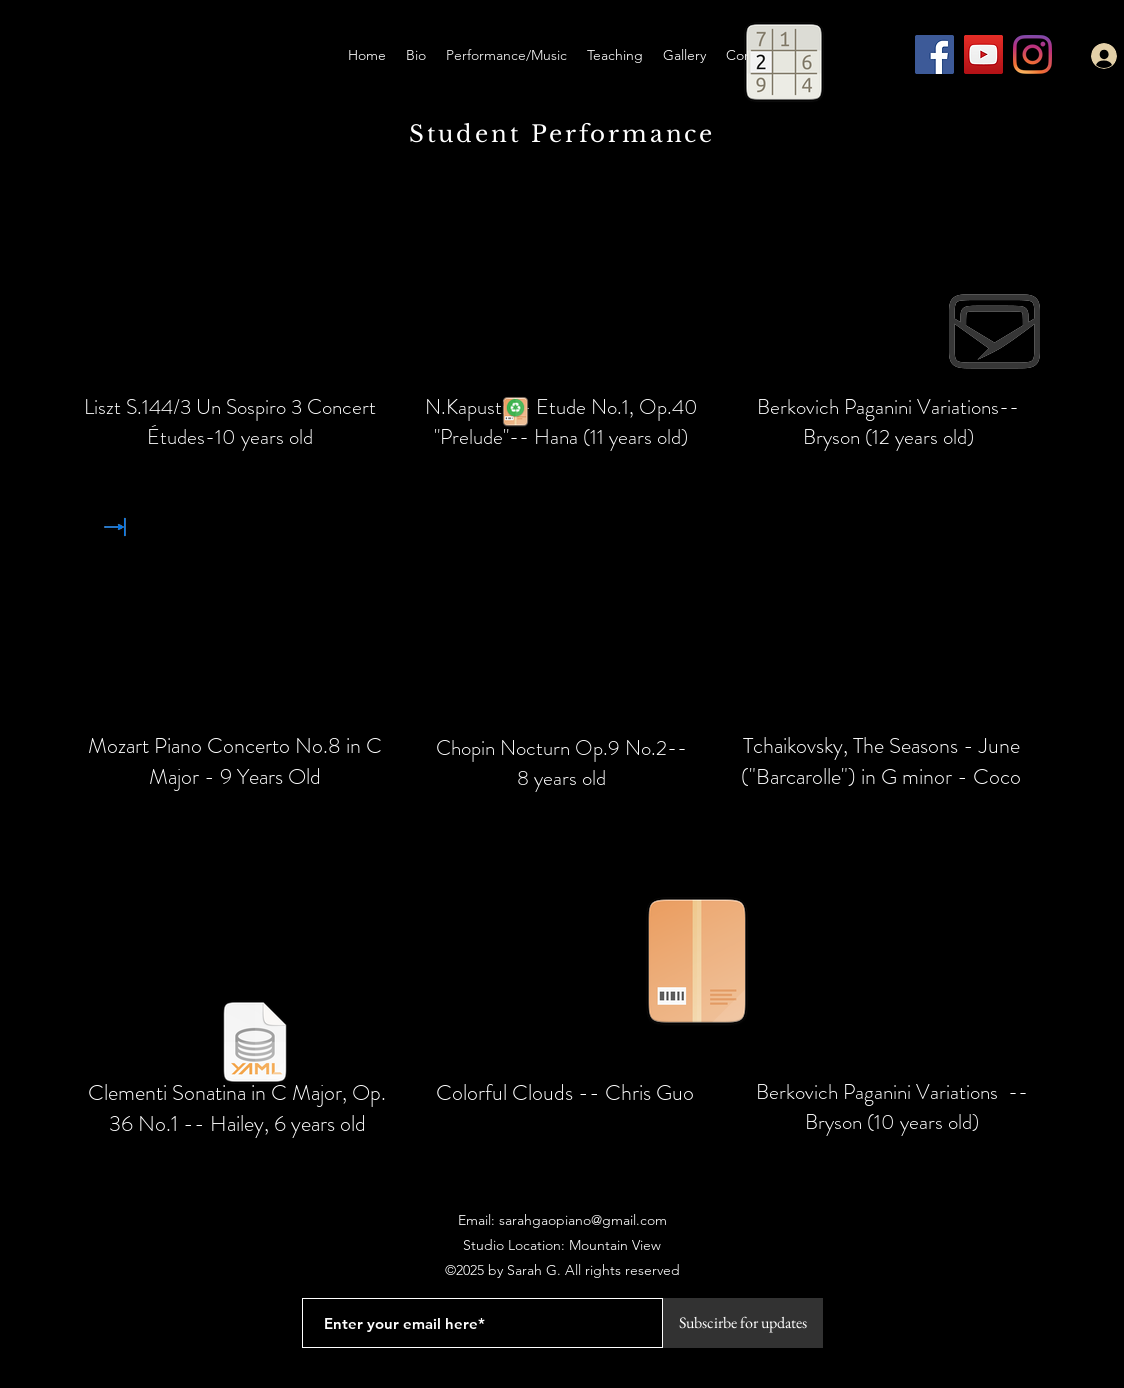 The height and width of the screenshot is (1388, 1124). What do you see at coordinates (784, 62) in the screenshot?
I see `open the sudoku puzzle game` at bounding box center [784, 62].